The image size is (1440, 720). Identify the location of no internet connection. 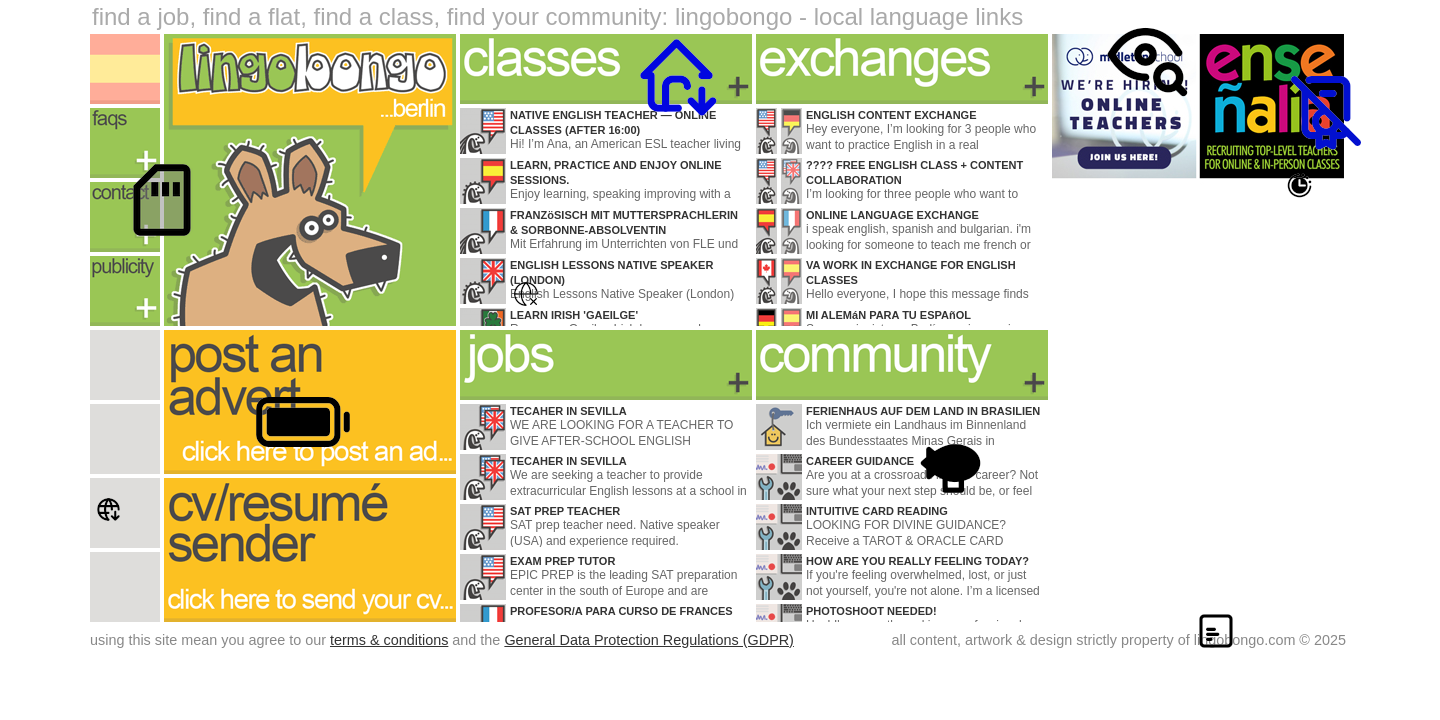
(526, 294).